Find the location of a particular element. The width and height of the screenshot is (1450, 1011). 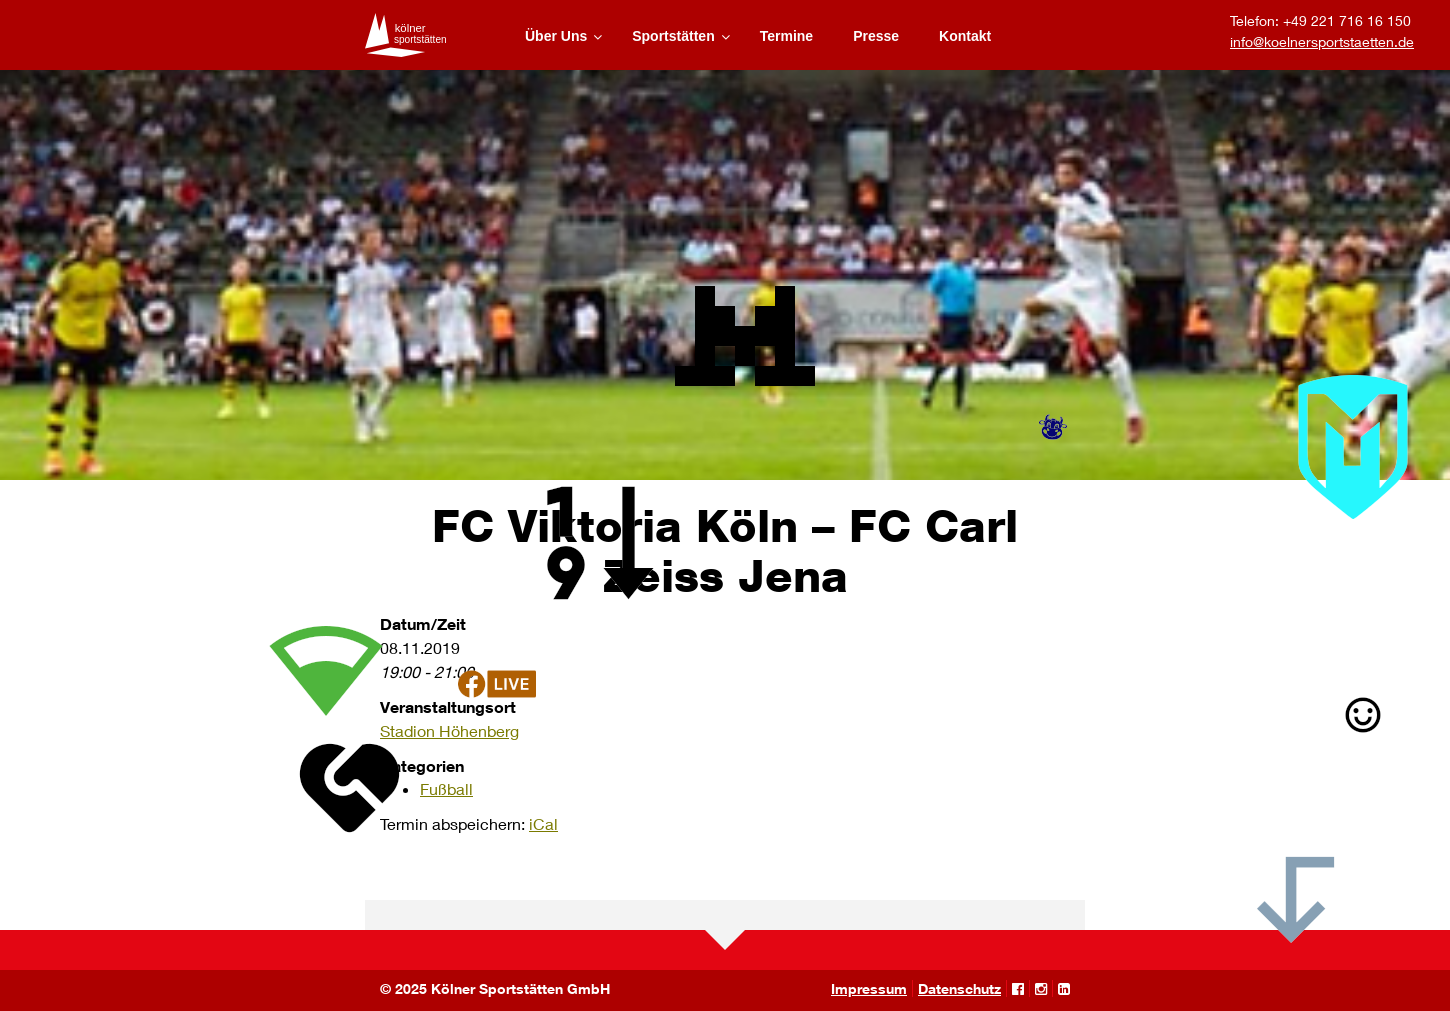

start a facebook live broadcast is located at coordinates (497, 684).